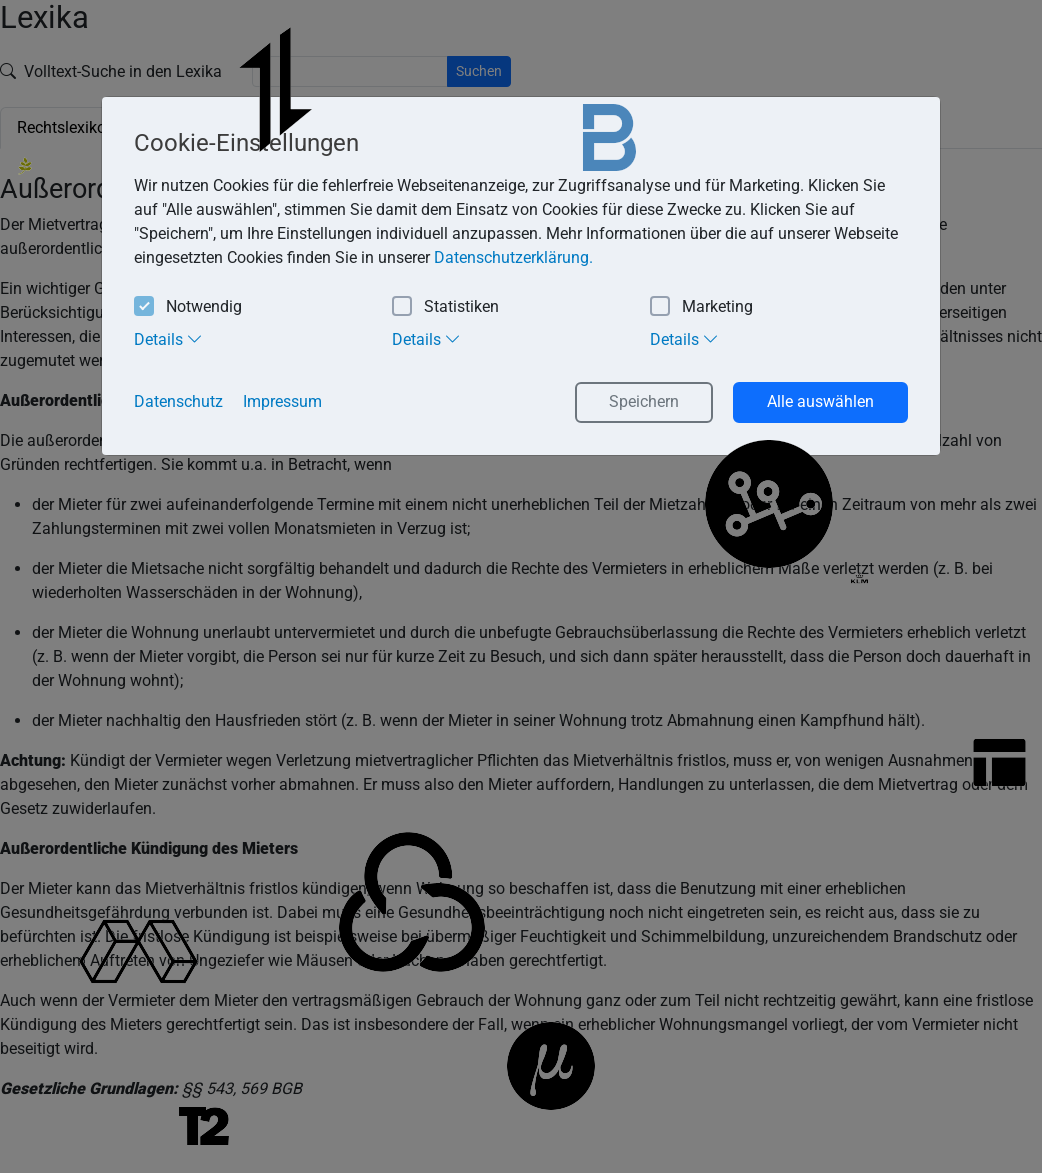 This screenshot has width=1042, height=1173. What do you see at coordinates (204, 1126) in the screenshot?
I see `visit take-two interactive software website` at bounding box center [204, 1126].